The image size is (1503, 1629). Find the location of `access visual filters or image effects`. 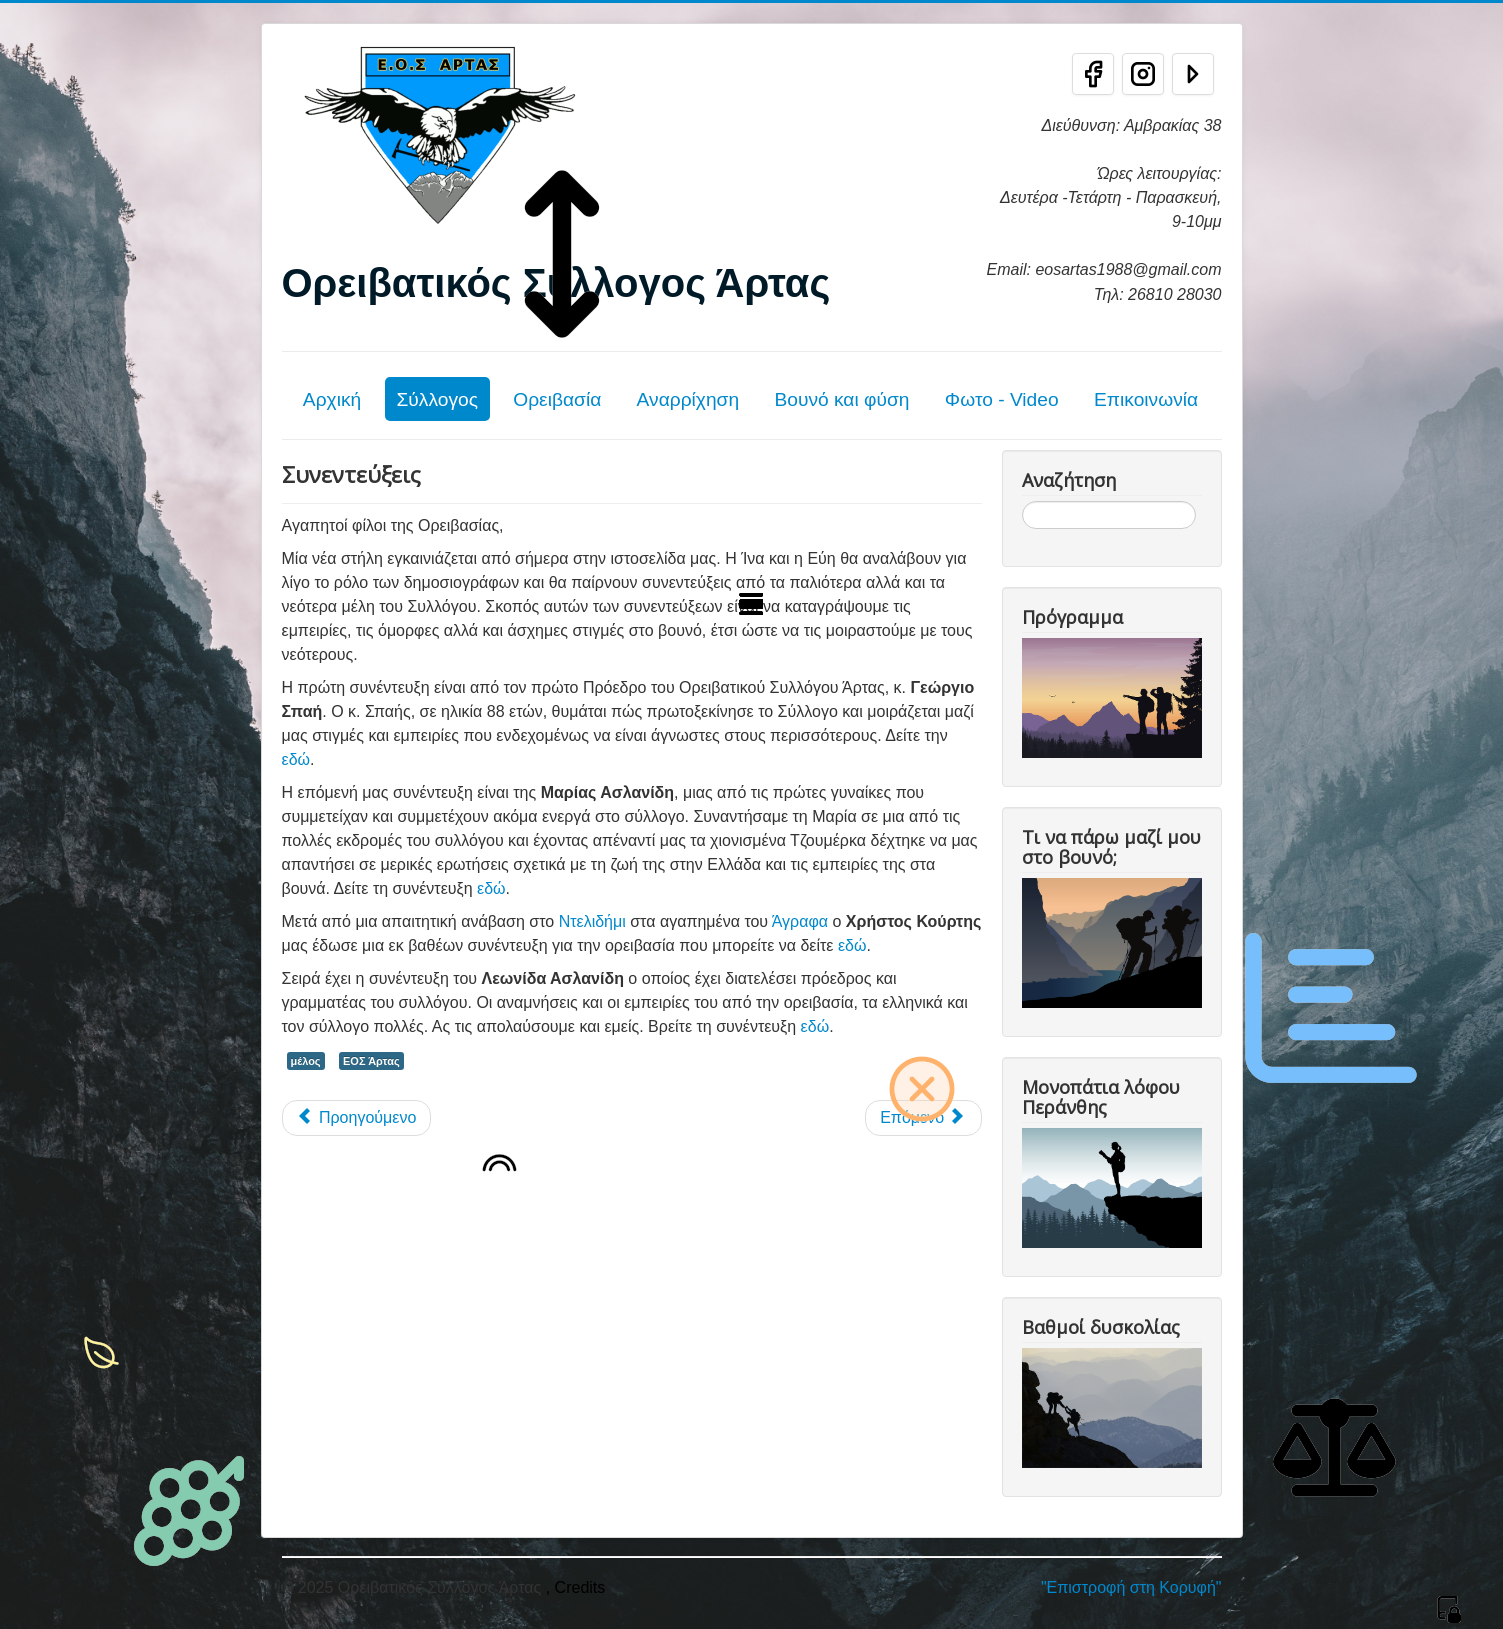

access visual filters or image effects is located at coordinates (499, 1163).